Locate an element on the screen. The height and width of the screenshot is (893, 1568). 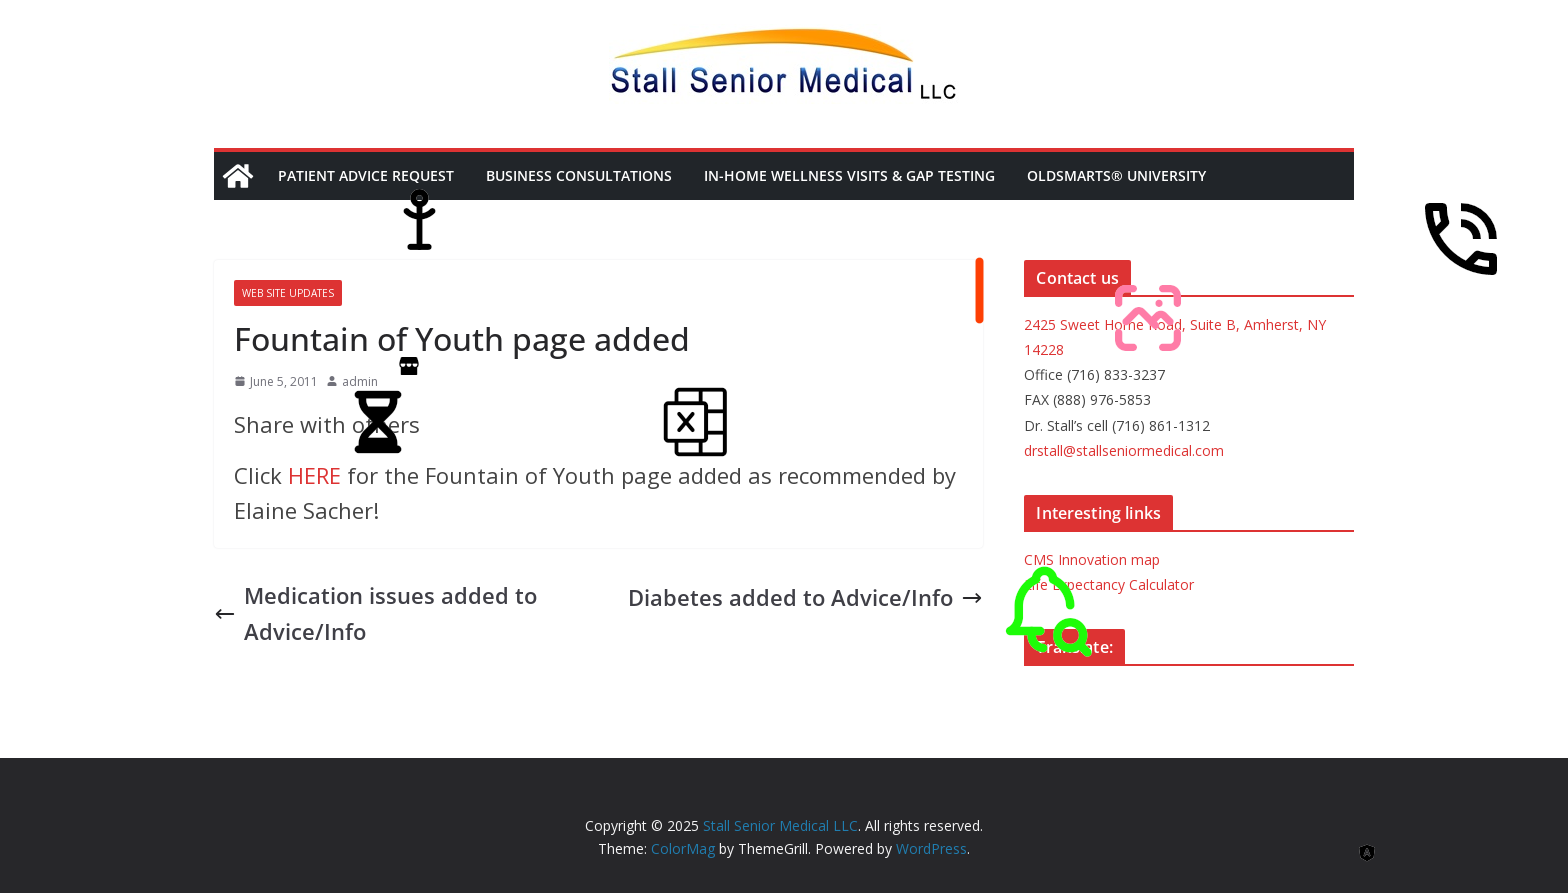
browse or open the store is located at coordinates (409, 366).